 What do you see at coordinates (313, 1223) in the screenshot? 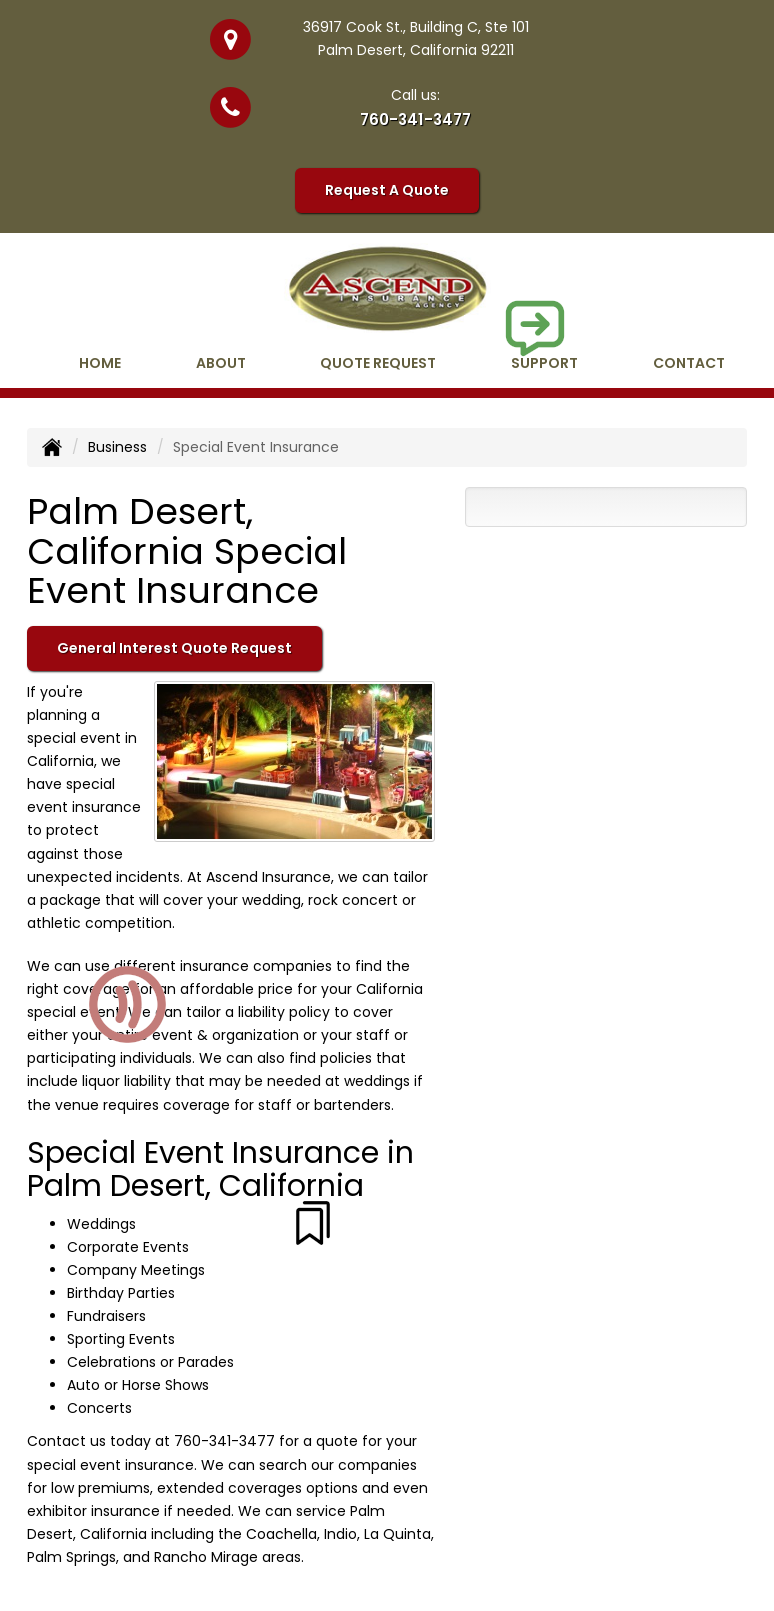
I see `view saved bookmarks` at bounding box center [313, 1223].